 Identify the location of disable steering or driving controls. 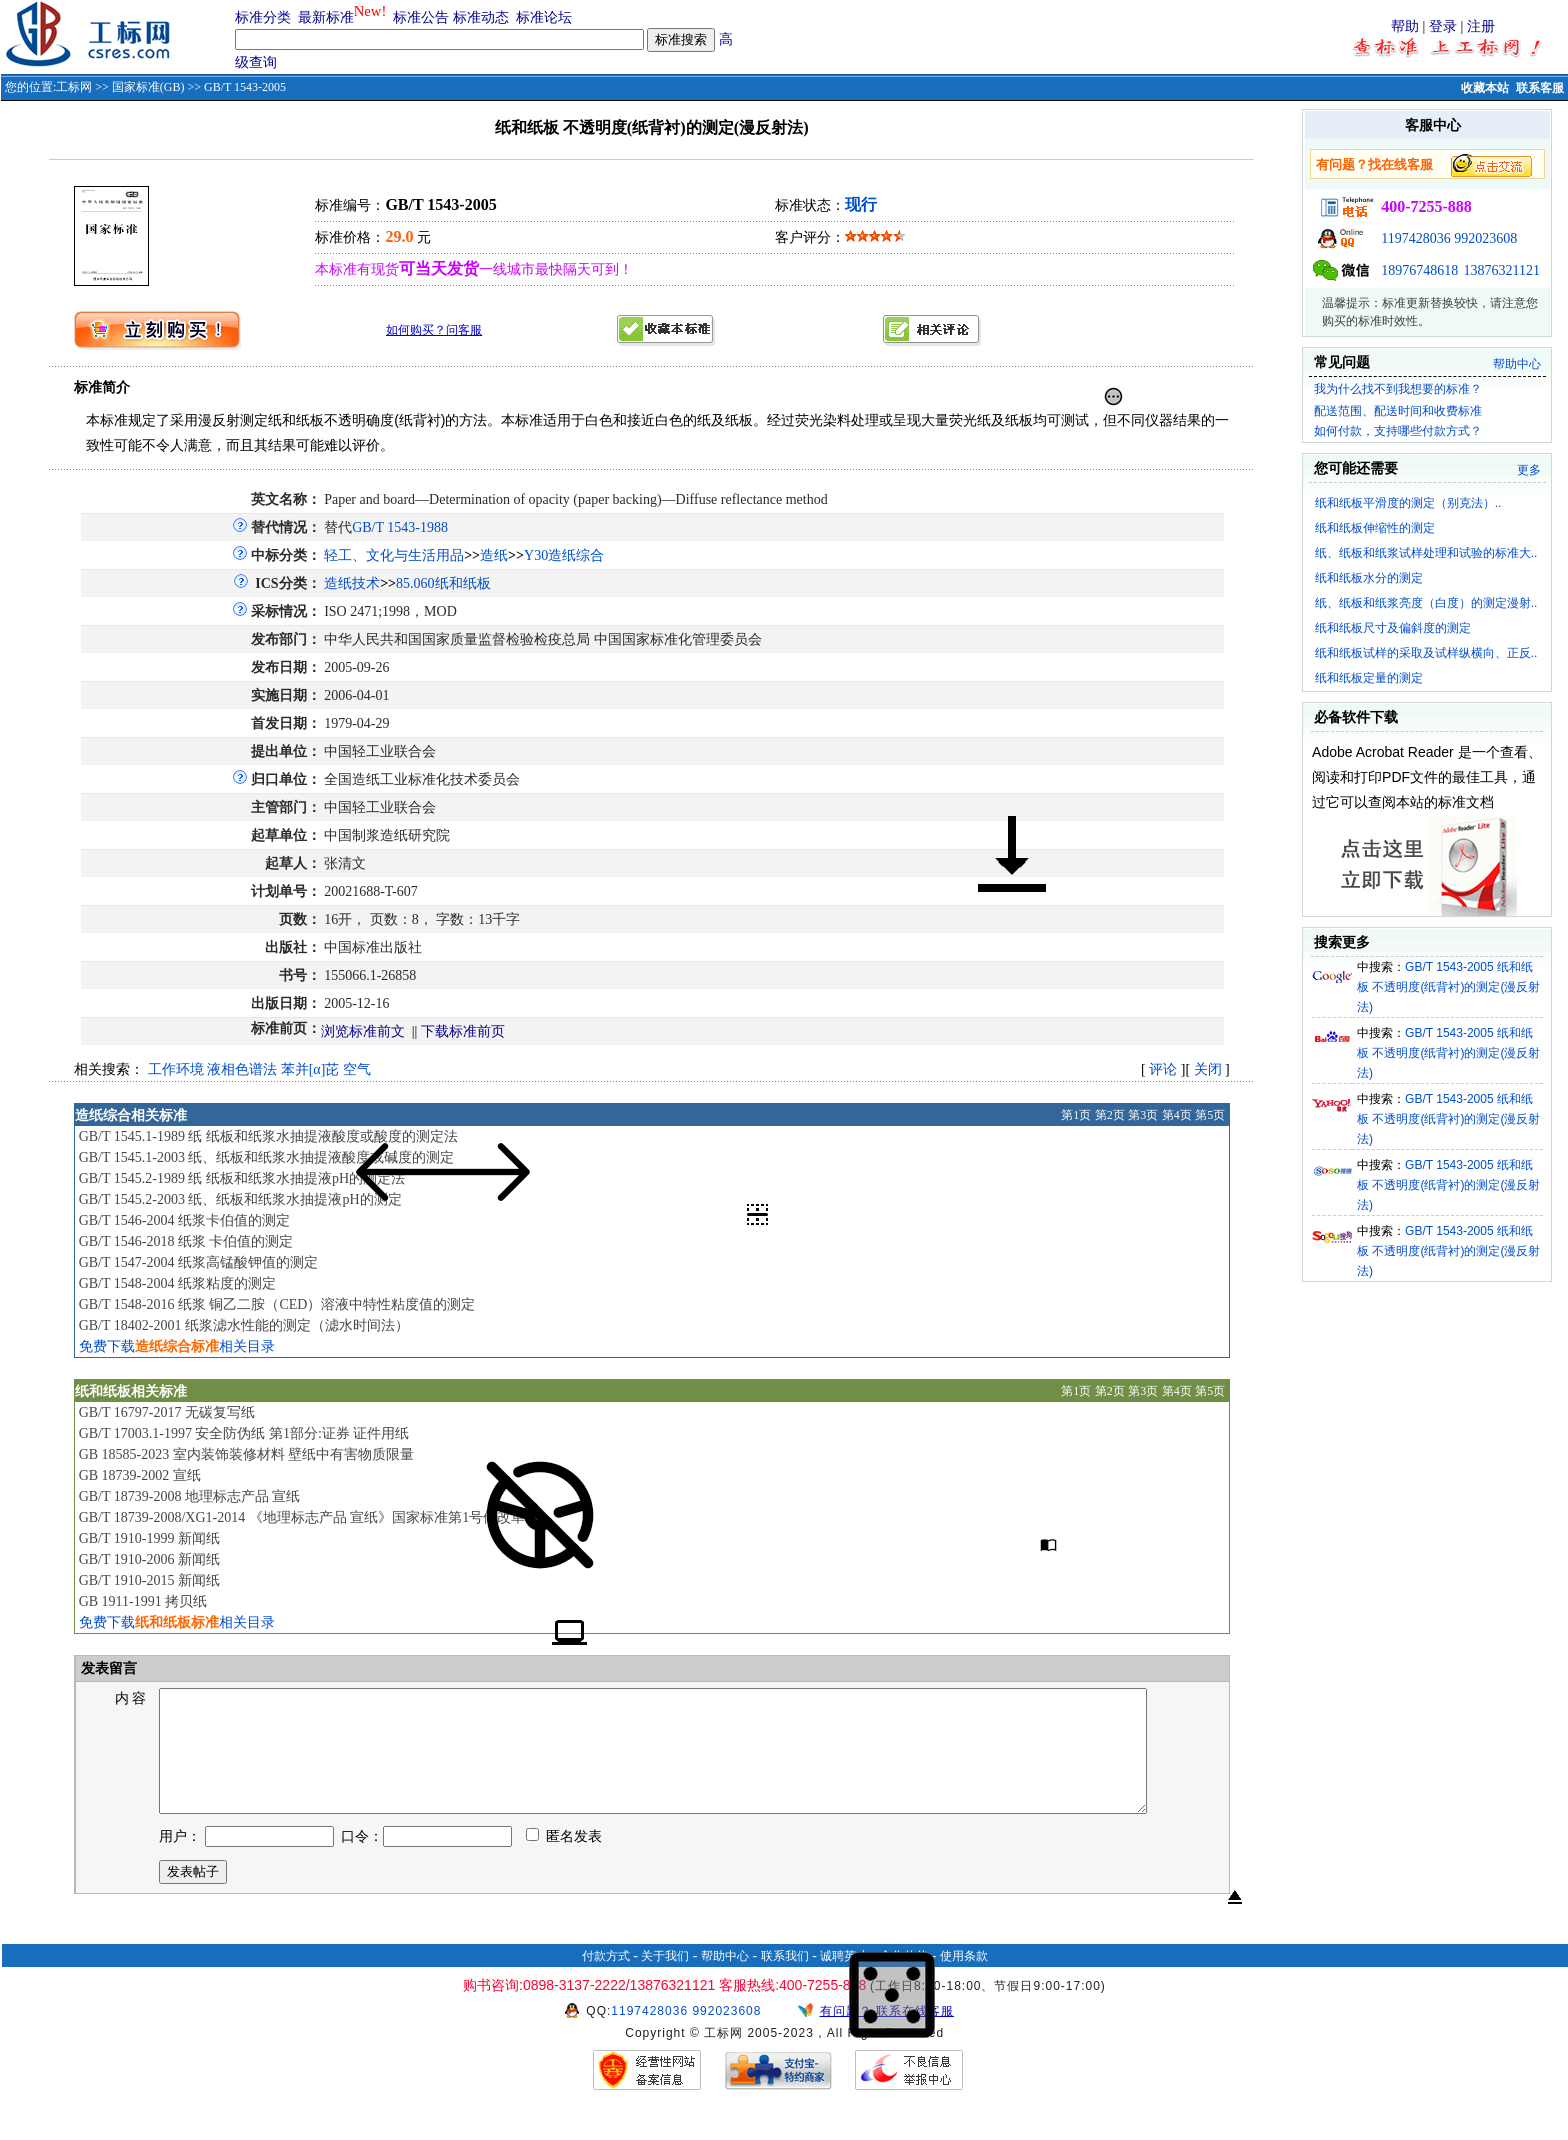
(540, 1515).